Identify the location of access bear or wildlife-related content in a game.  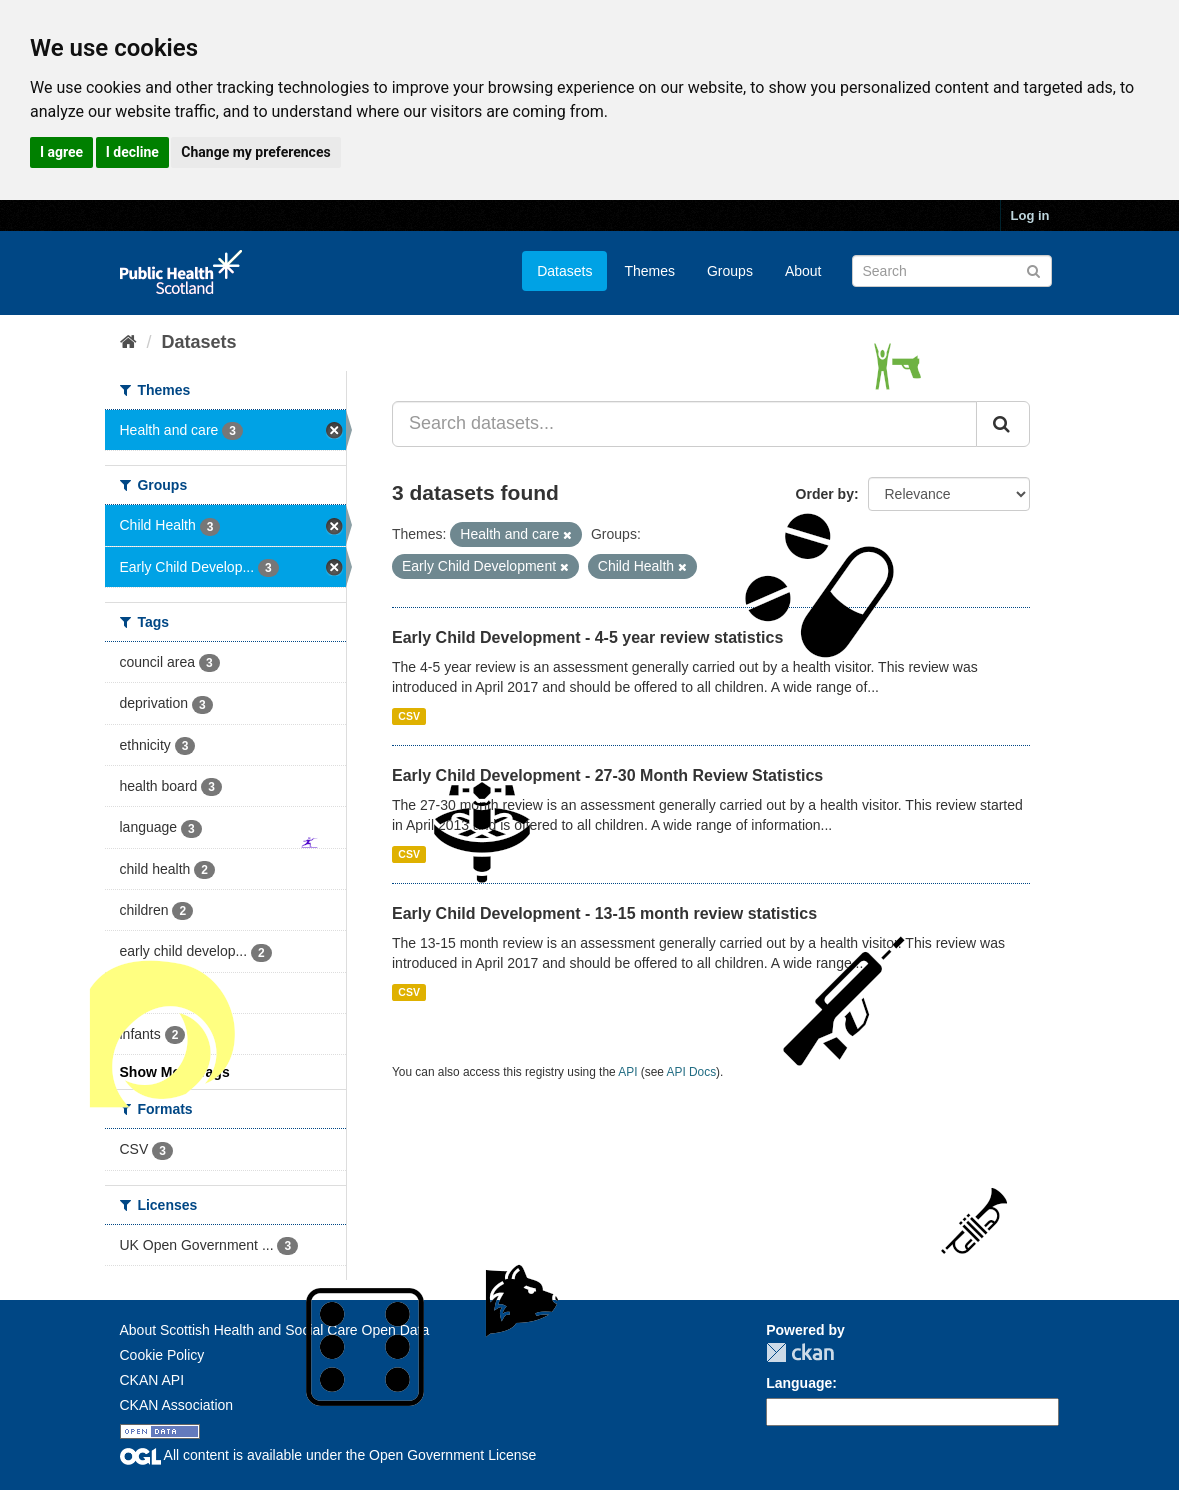
(525, 1301).